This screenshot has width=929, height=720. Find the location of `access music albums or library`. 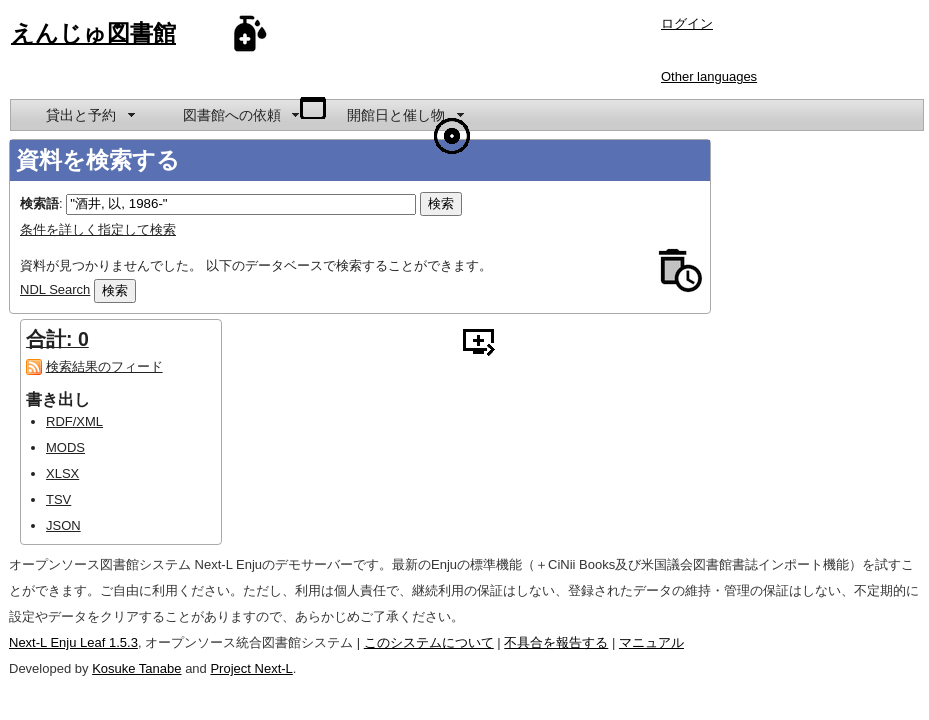

access music albums or library is located at coordinates (452, 136).